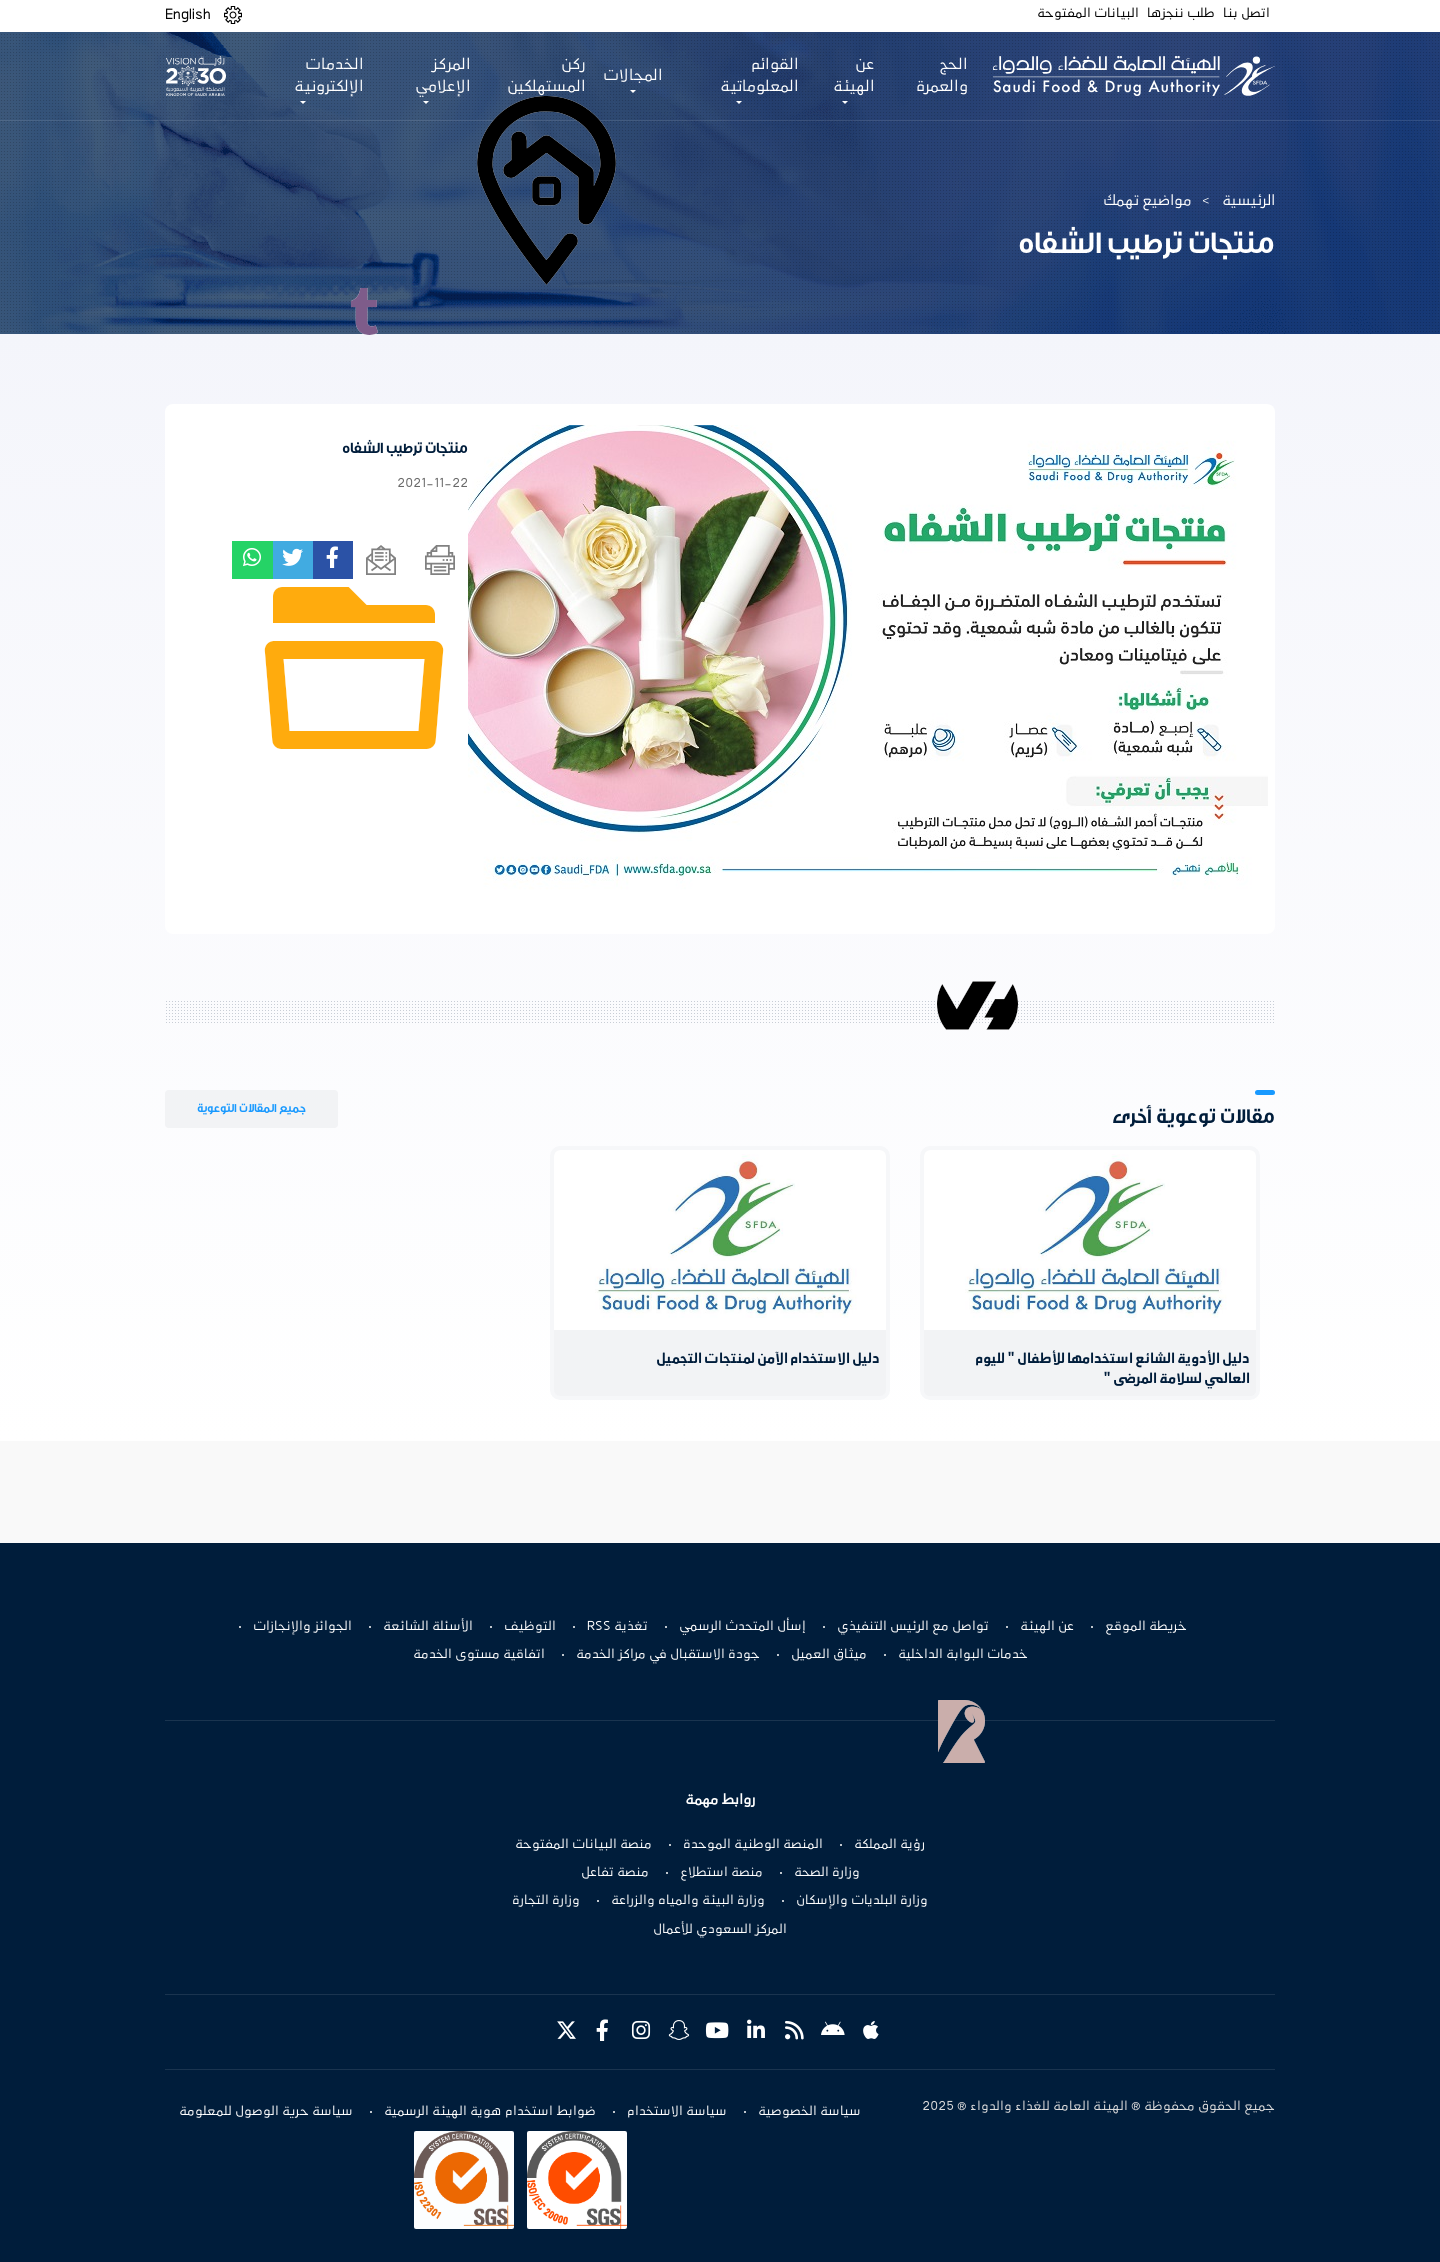 This screenshot has width=1440, height=2262. What do you see at coordinates (961, 1731) in the screenshot?
I see `Rollup.js logo` at bounding box center [961, 1731].